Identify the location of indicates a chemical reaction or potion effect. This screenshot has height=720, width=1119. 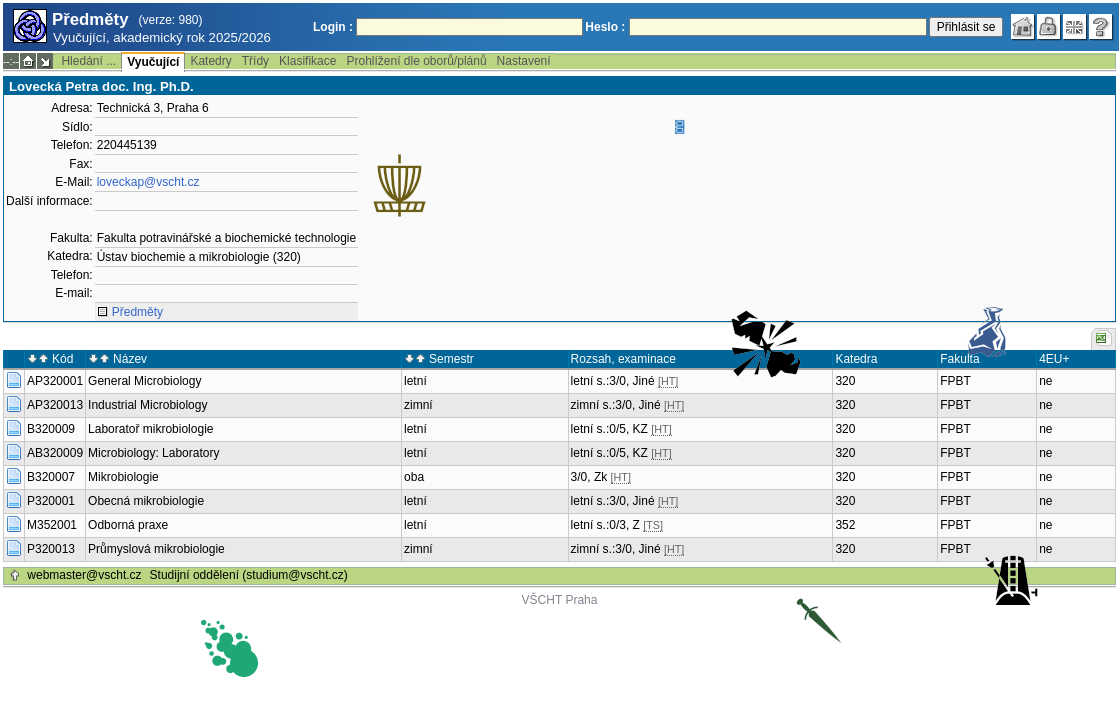
(229, 648).